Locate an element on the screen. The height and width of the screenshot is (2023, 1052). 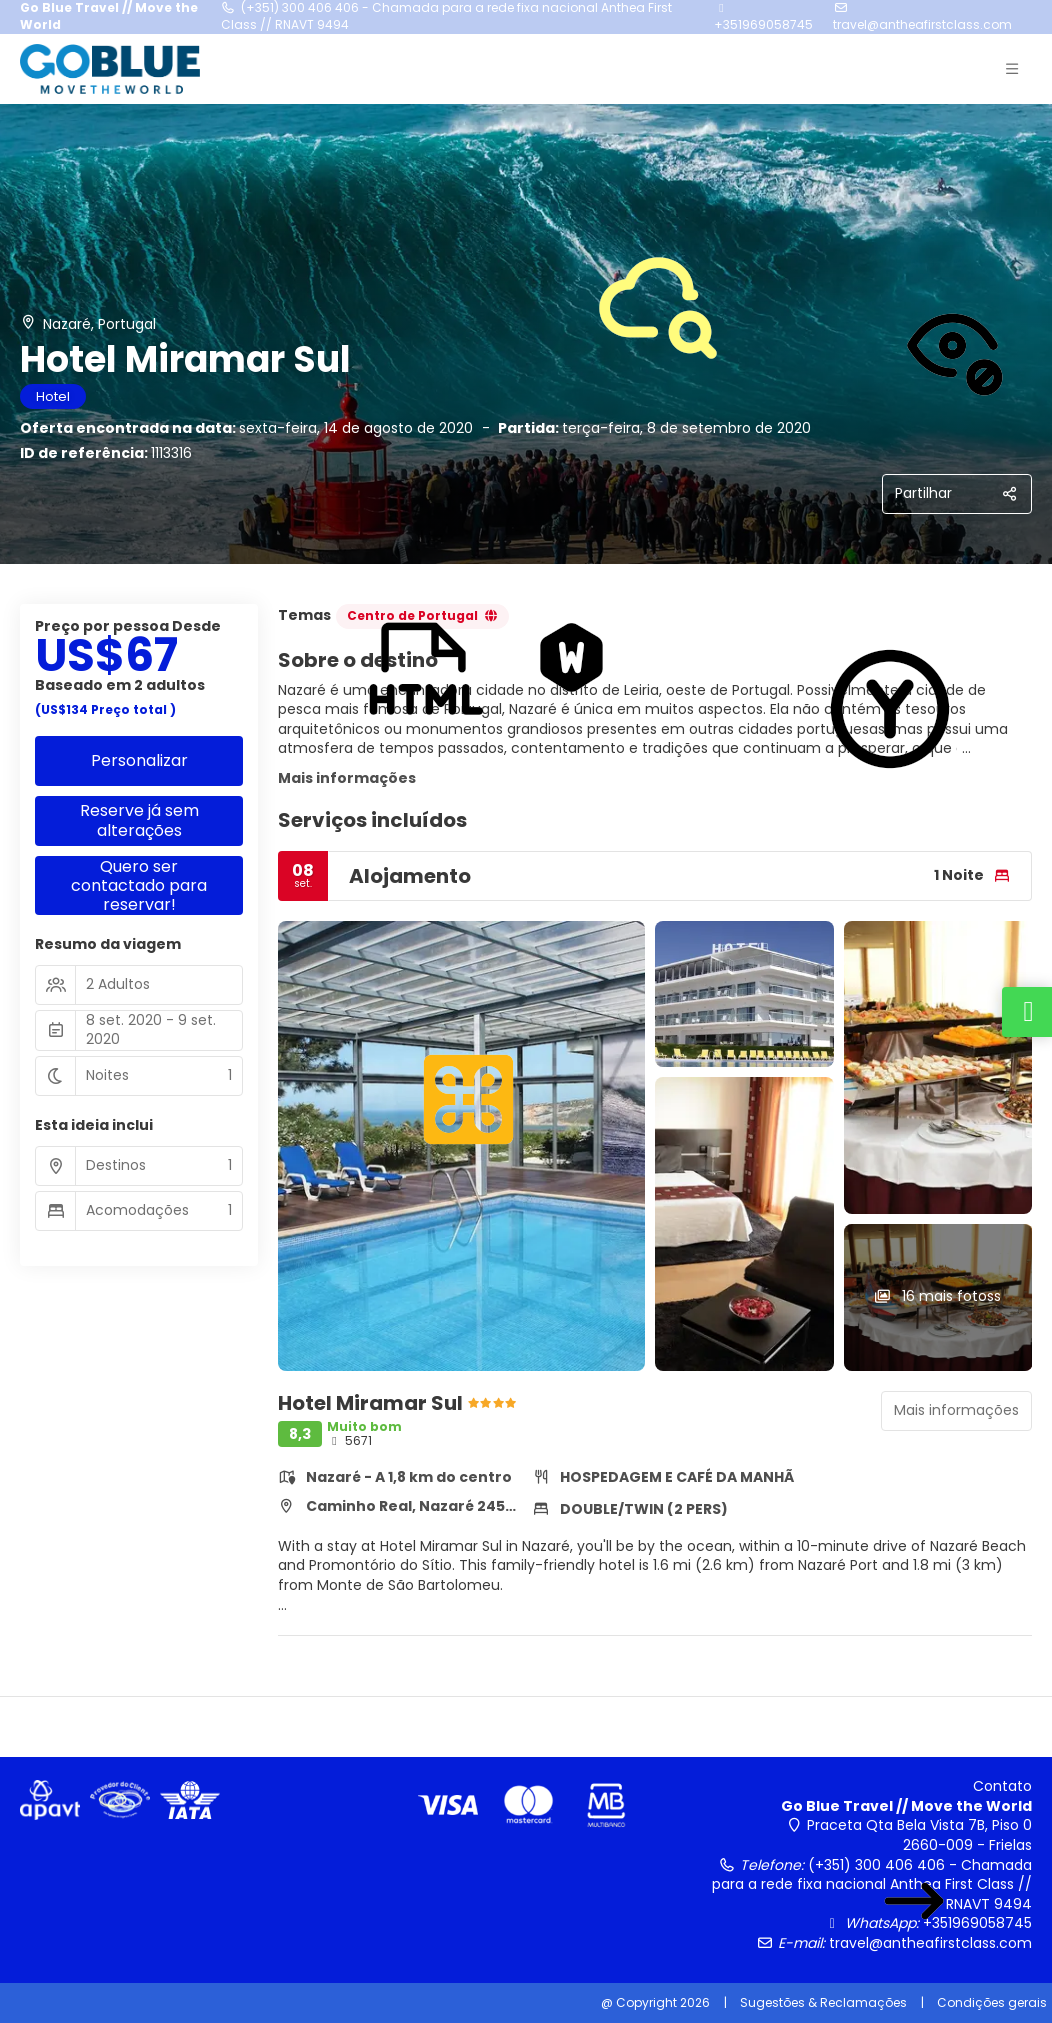
search files in cloud storage is located at coordinates (658, 300).